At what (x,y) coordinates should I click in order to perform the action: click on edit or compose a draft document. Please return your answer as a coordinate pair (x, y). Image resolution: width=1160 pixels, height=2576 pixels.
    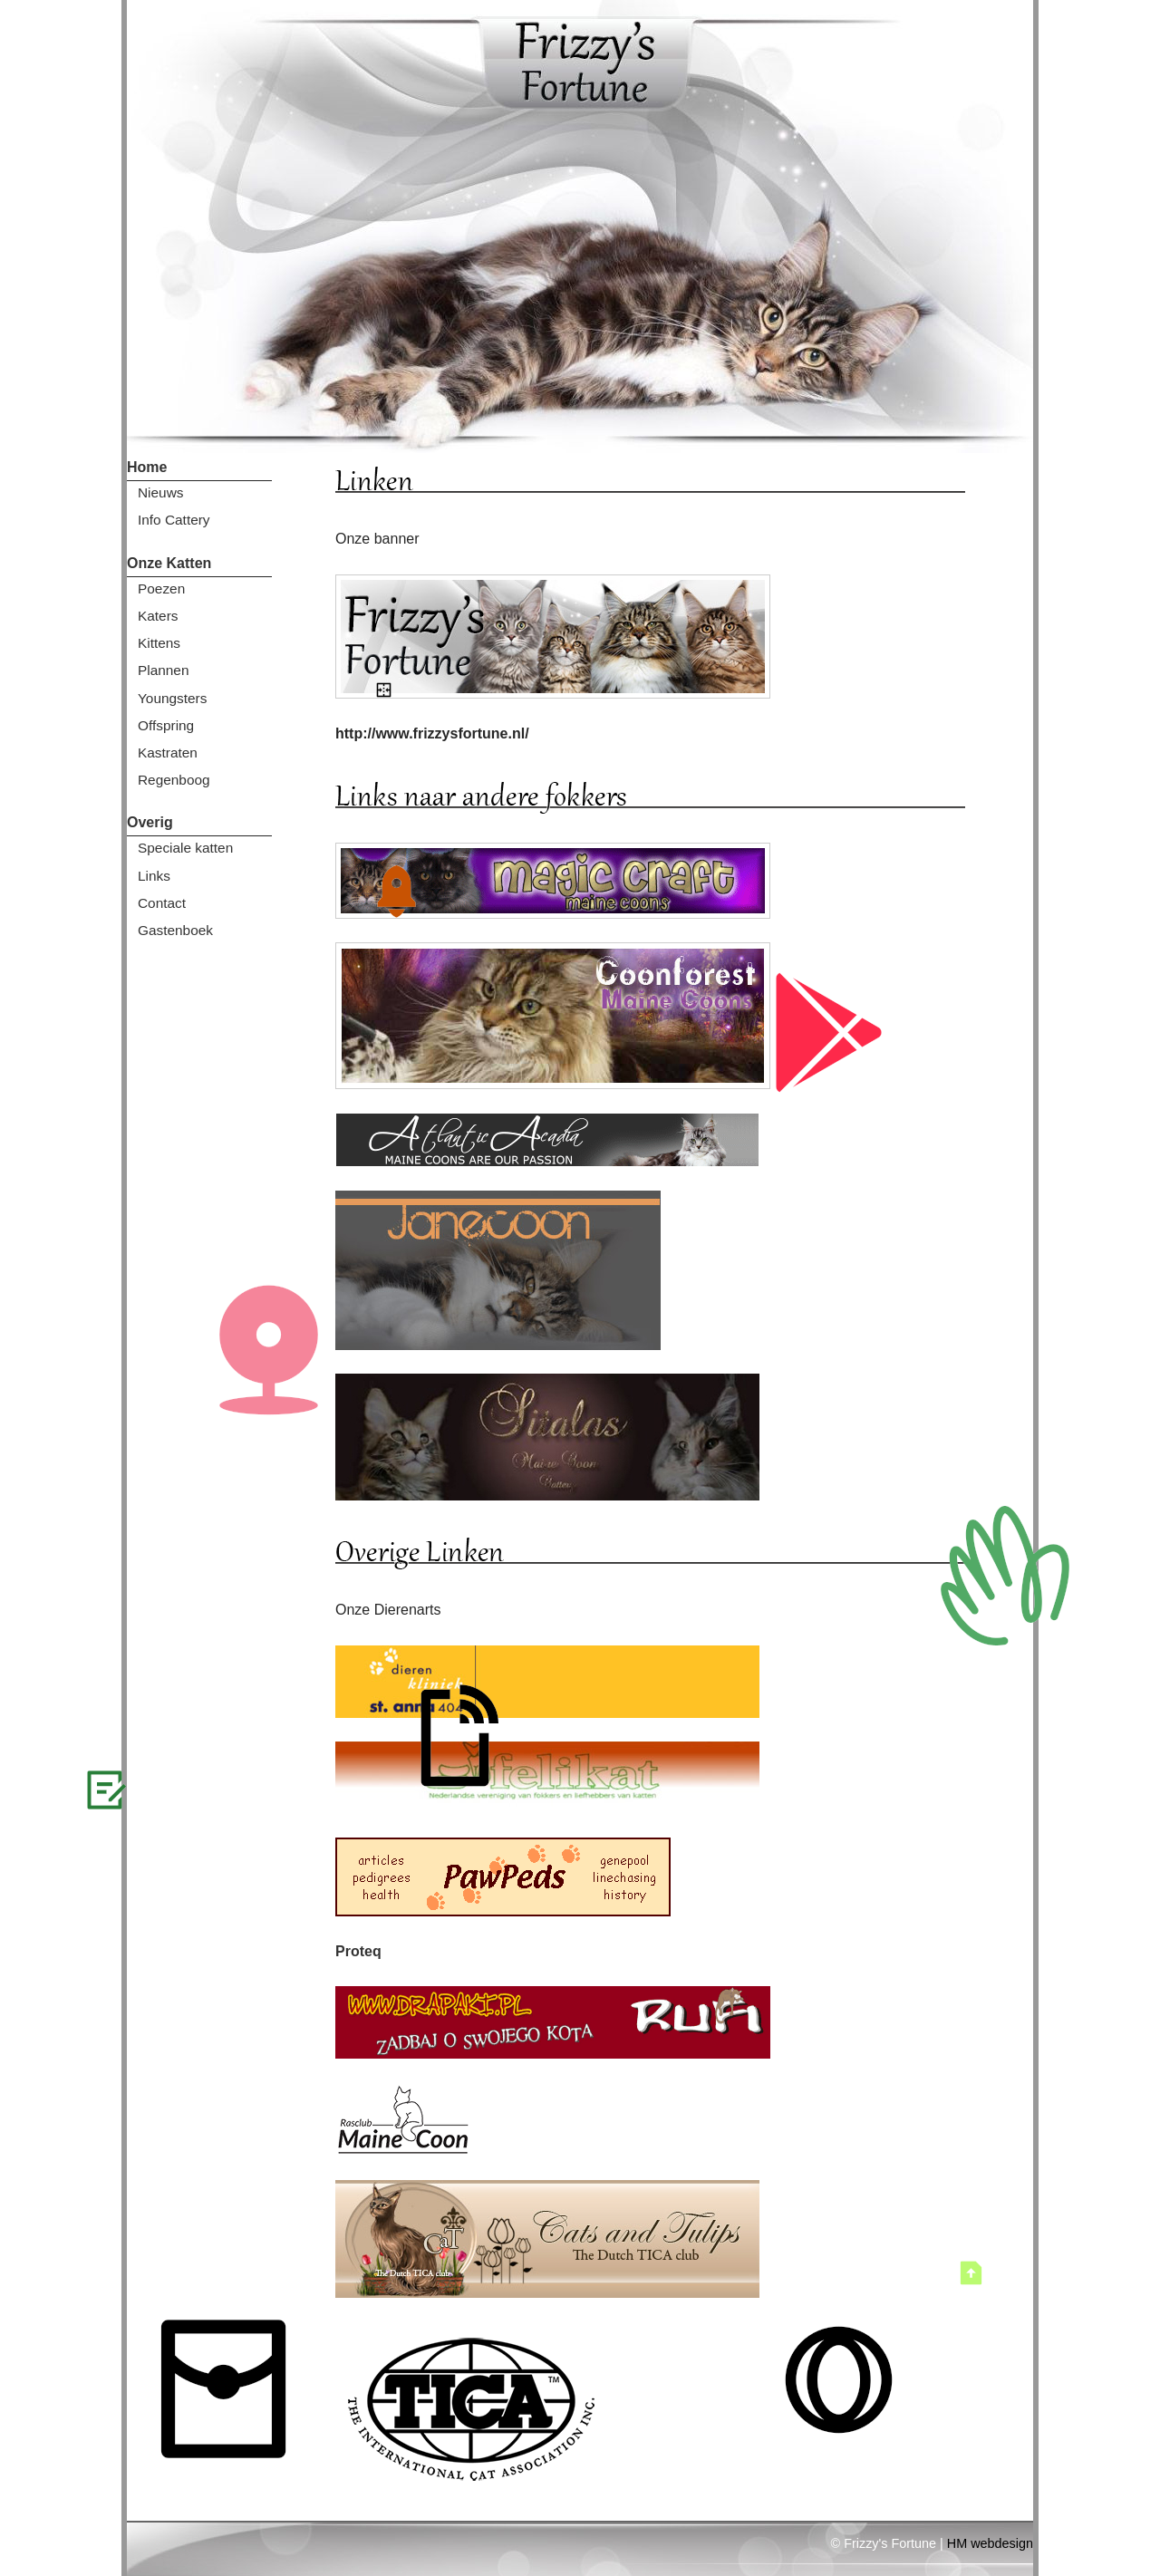
    Looking at the image, I should click on (104, 1790).